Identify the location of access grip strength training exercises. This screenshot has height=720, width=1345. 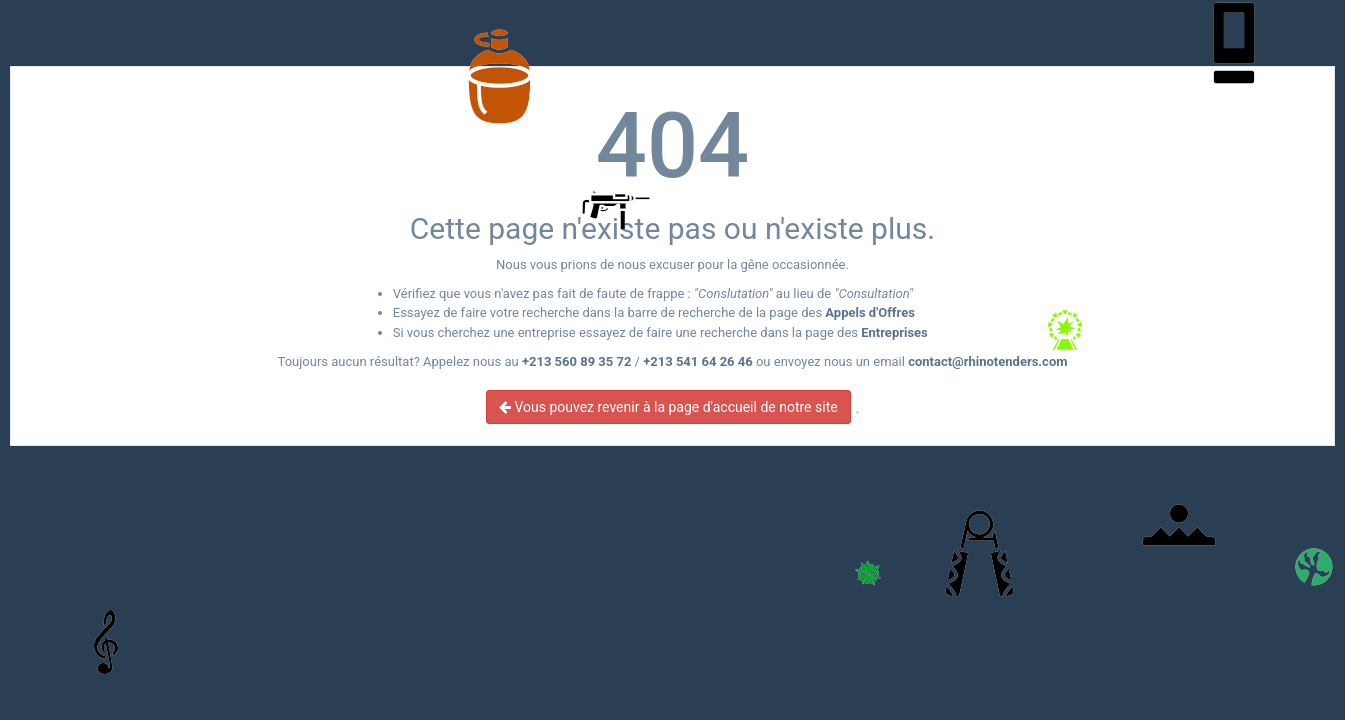
(979, 553).